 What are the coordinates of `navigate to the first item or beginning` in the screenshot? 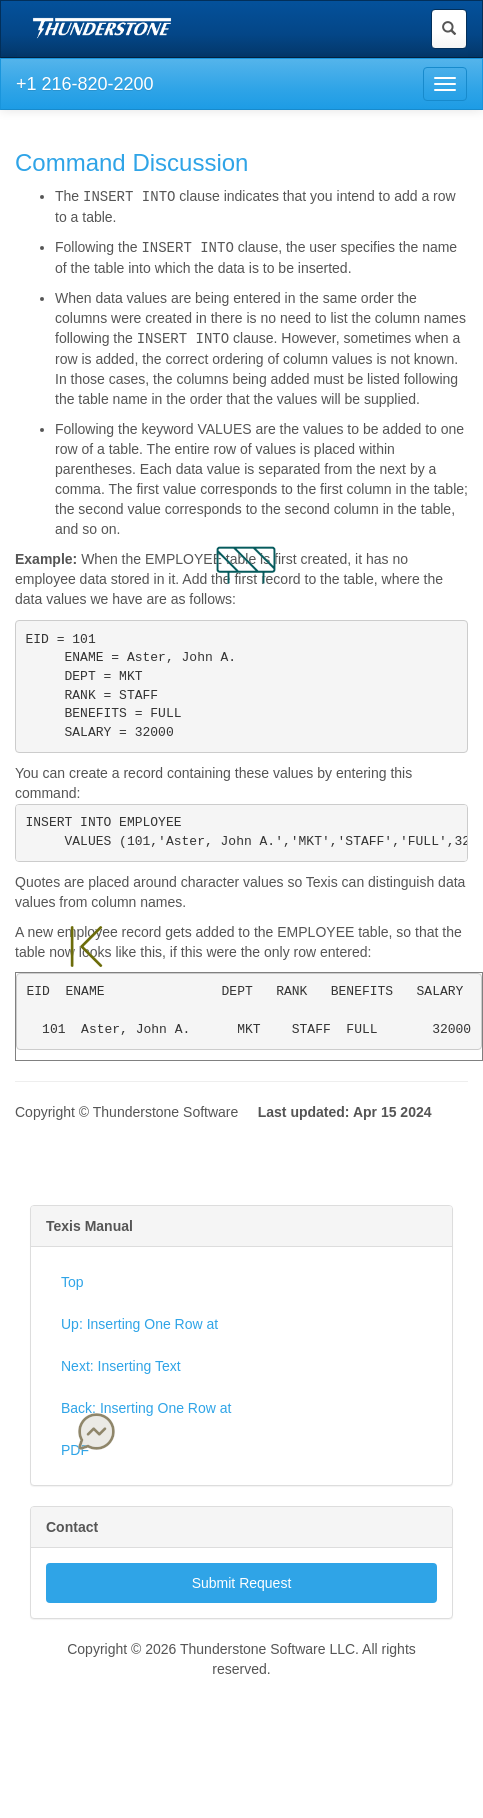 It's located at (85, 946).